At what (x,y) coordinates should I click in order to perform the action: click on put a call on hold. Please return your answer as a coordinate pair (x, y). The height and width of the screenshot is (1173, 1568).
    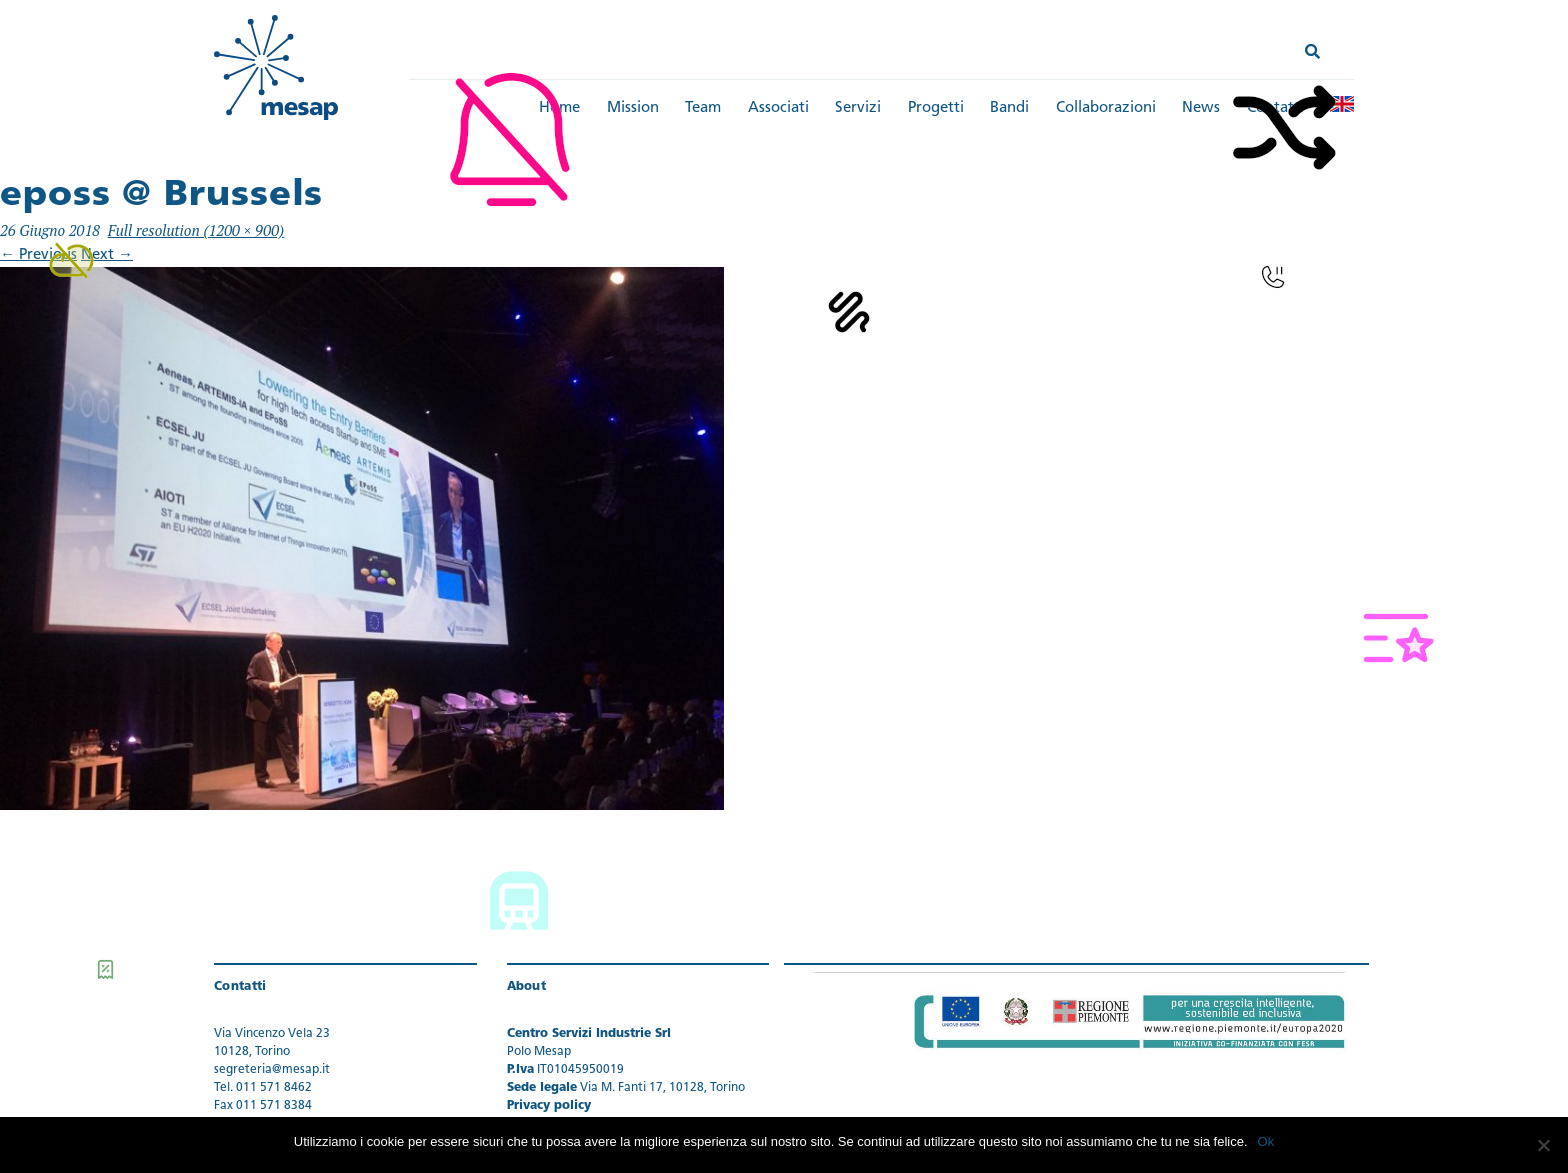
    Looking at the image, I should click on (1273, 276).